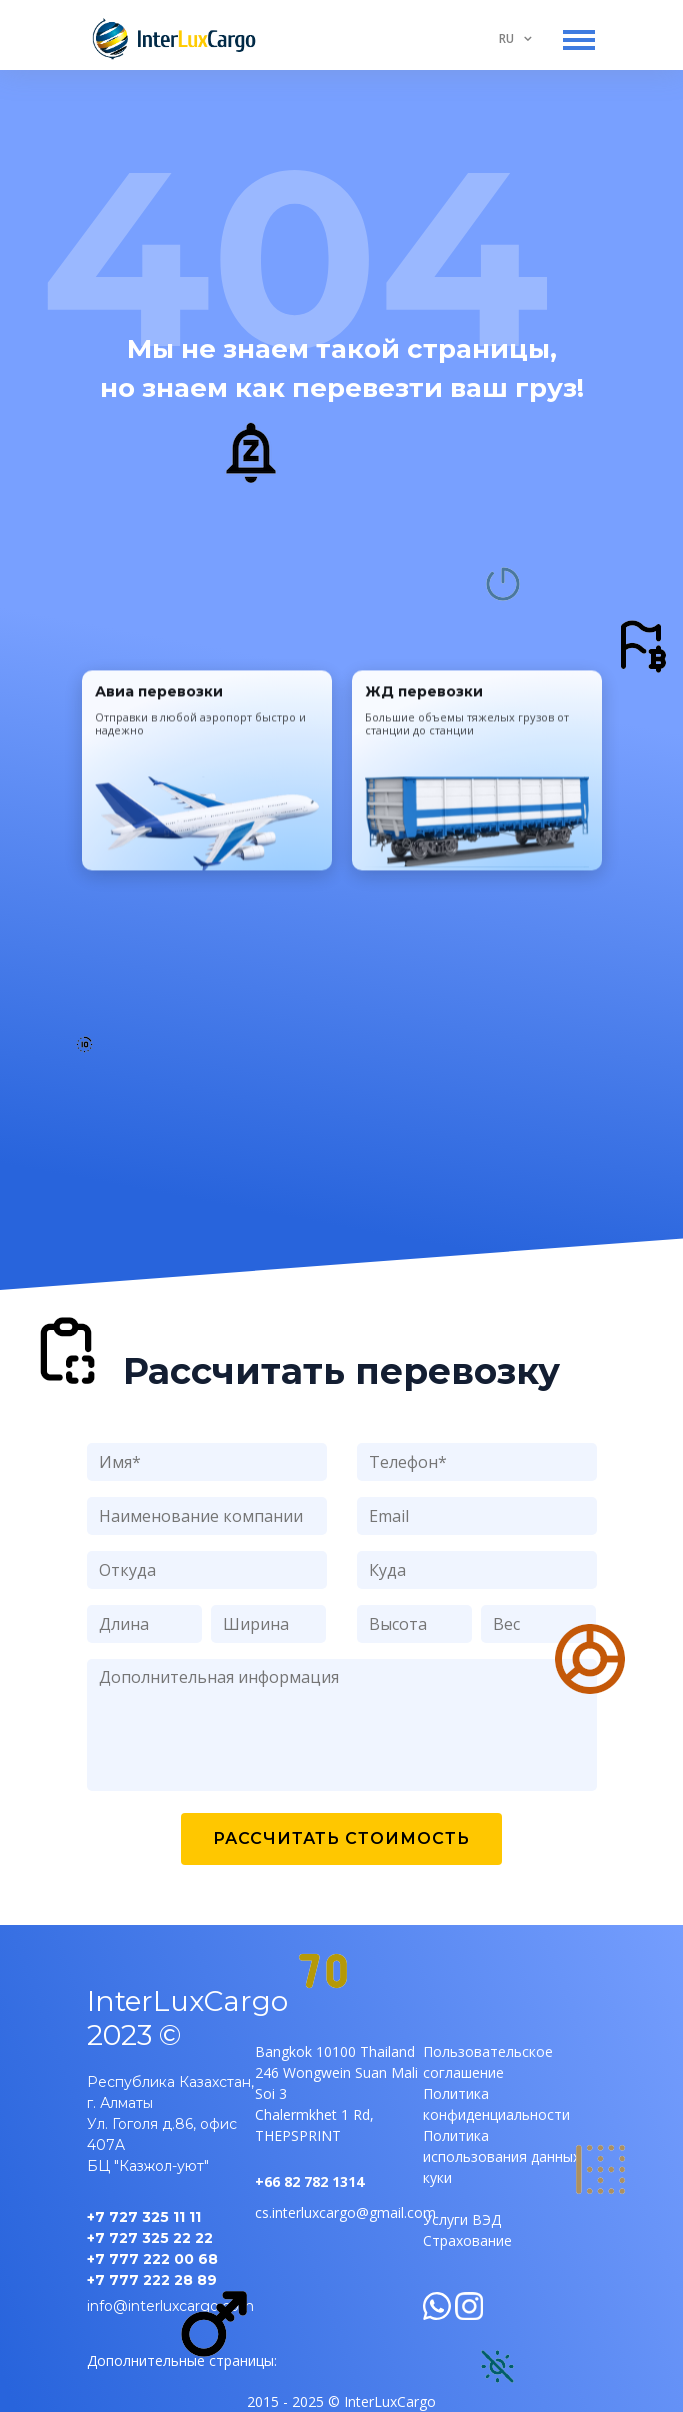  What do you see at coordinates (503, 584) in the screenshot?
I see `link to gravatar profile settings` at bounding box center [503, 584].